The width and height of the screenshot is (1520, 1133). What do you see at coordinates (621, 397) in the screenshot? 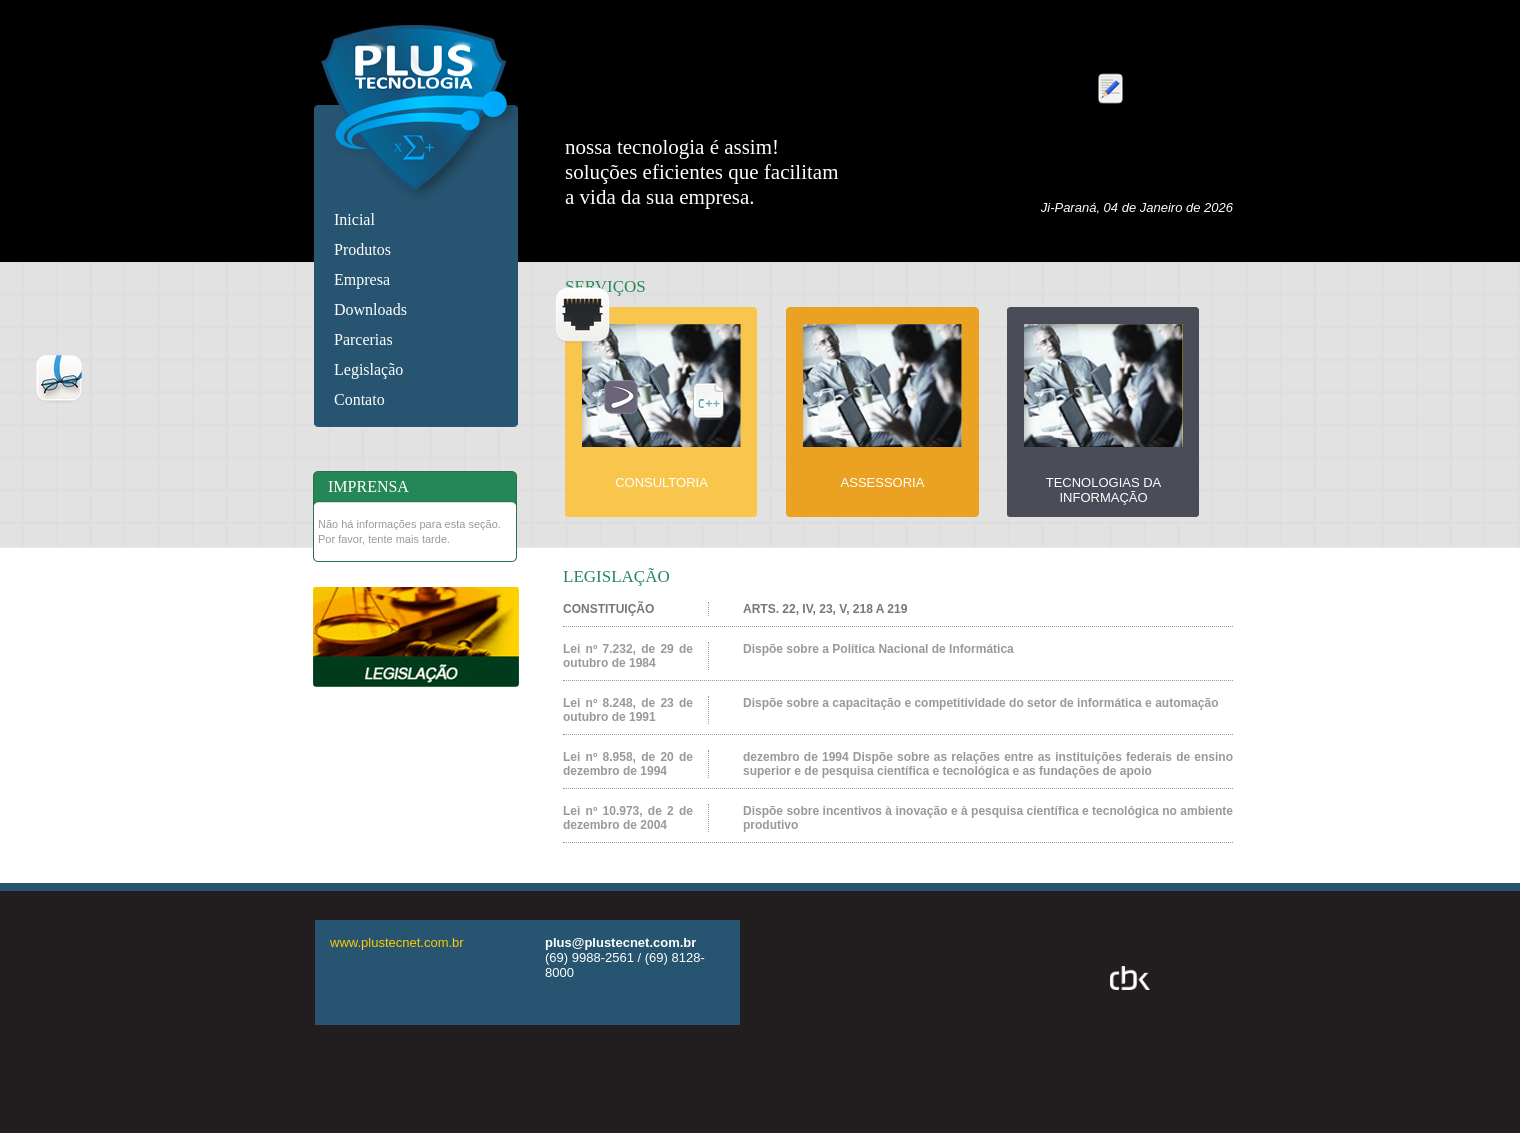
I see `launch the devuan linux application` at bounding box center [621, 397].